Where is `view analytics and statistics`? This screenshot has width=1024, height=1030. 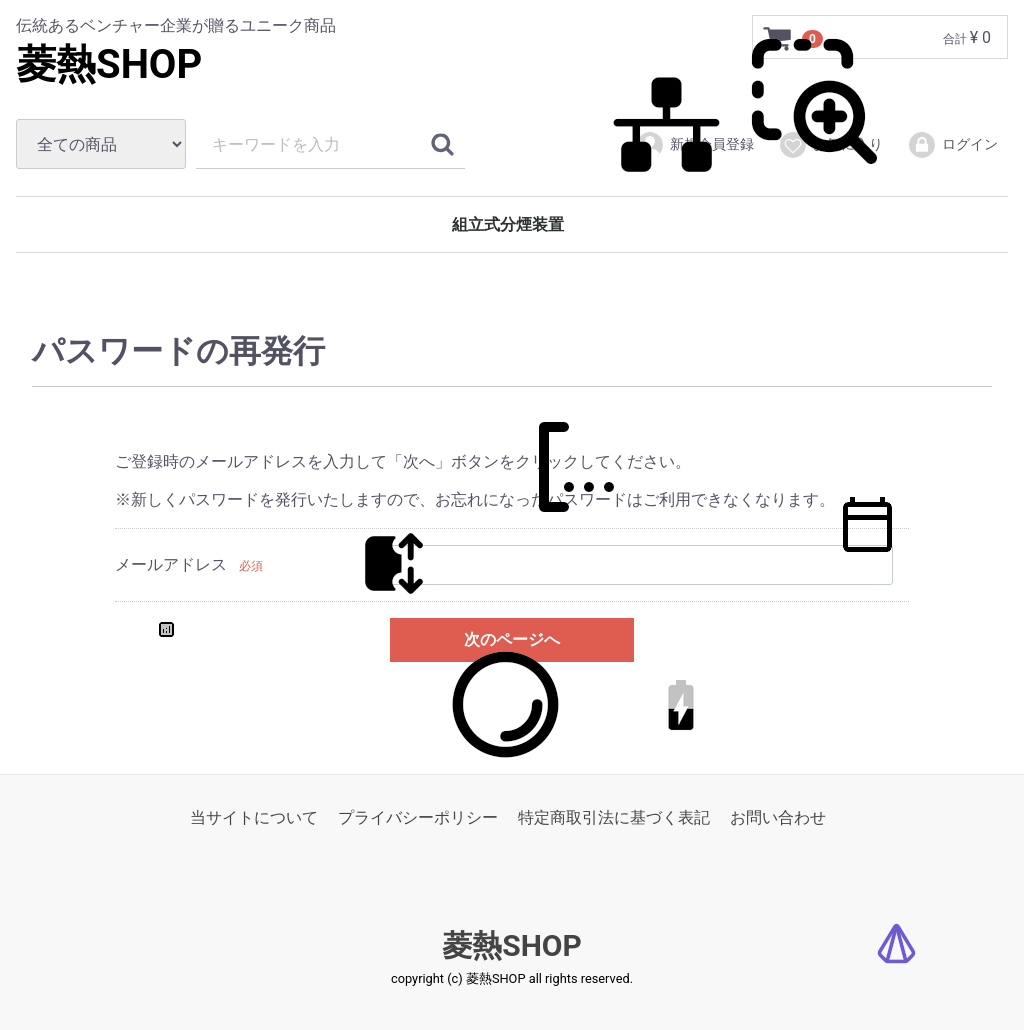
view analytics and statistics is located at coordinates (166, 629).